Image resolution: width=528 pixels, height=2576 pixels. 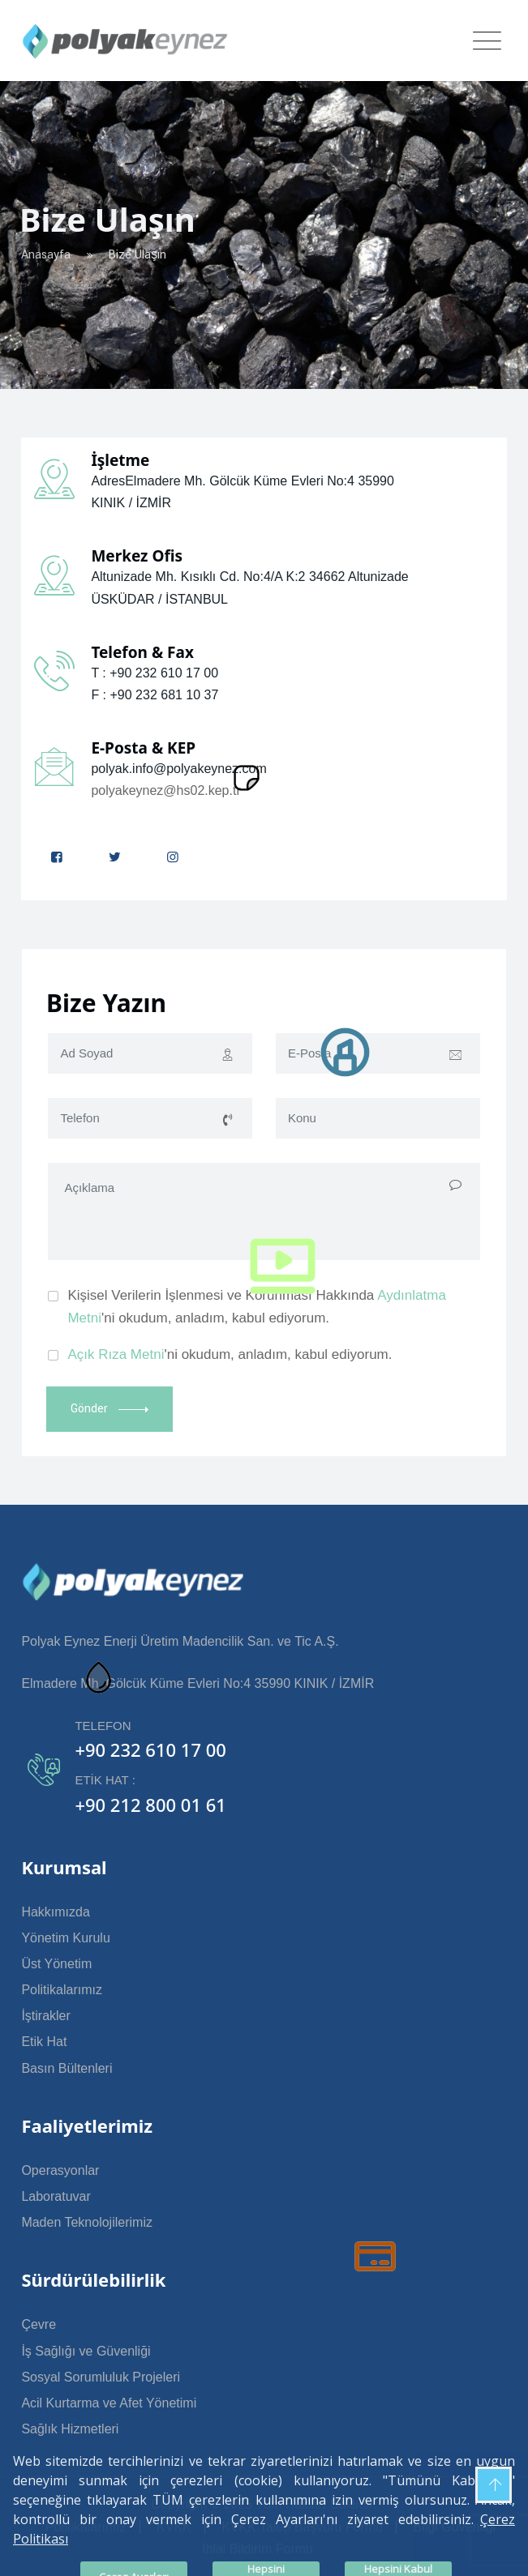 What do you see at coordinates (375, 2256) in the screenshot?
I see `manage payment methods` at bounding box center [375, 2256].